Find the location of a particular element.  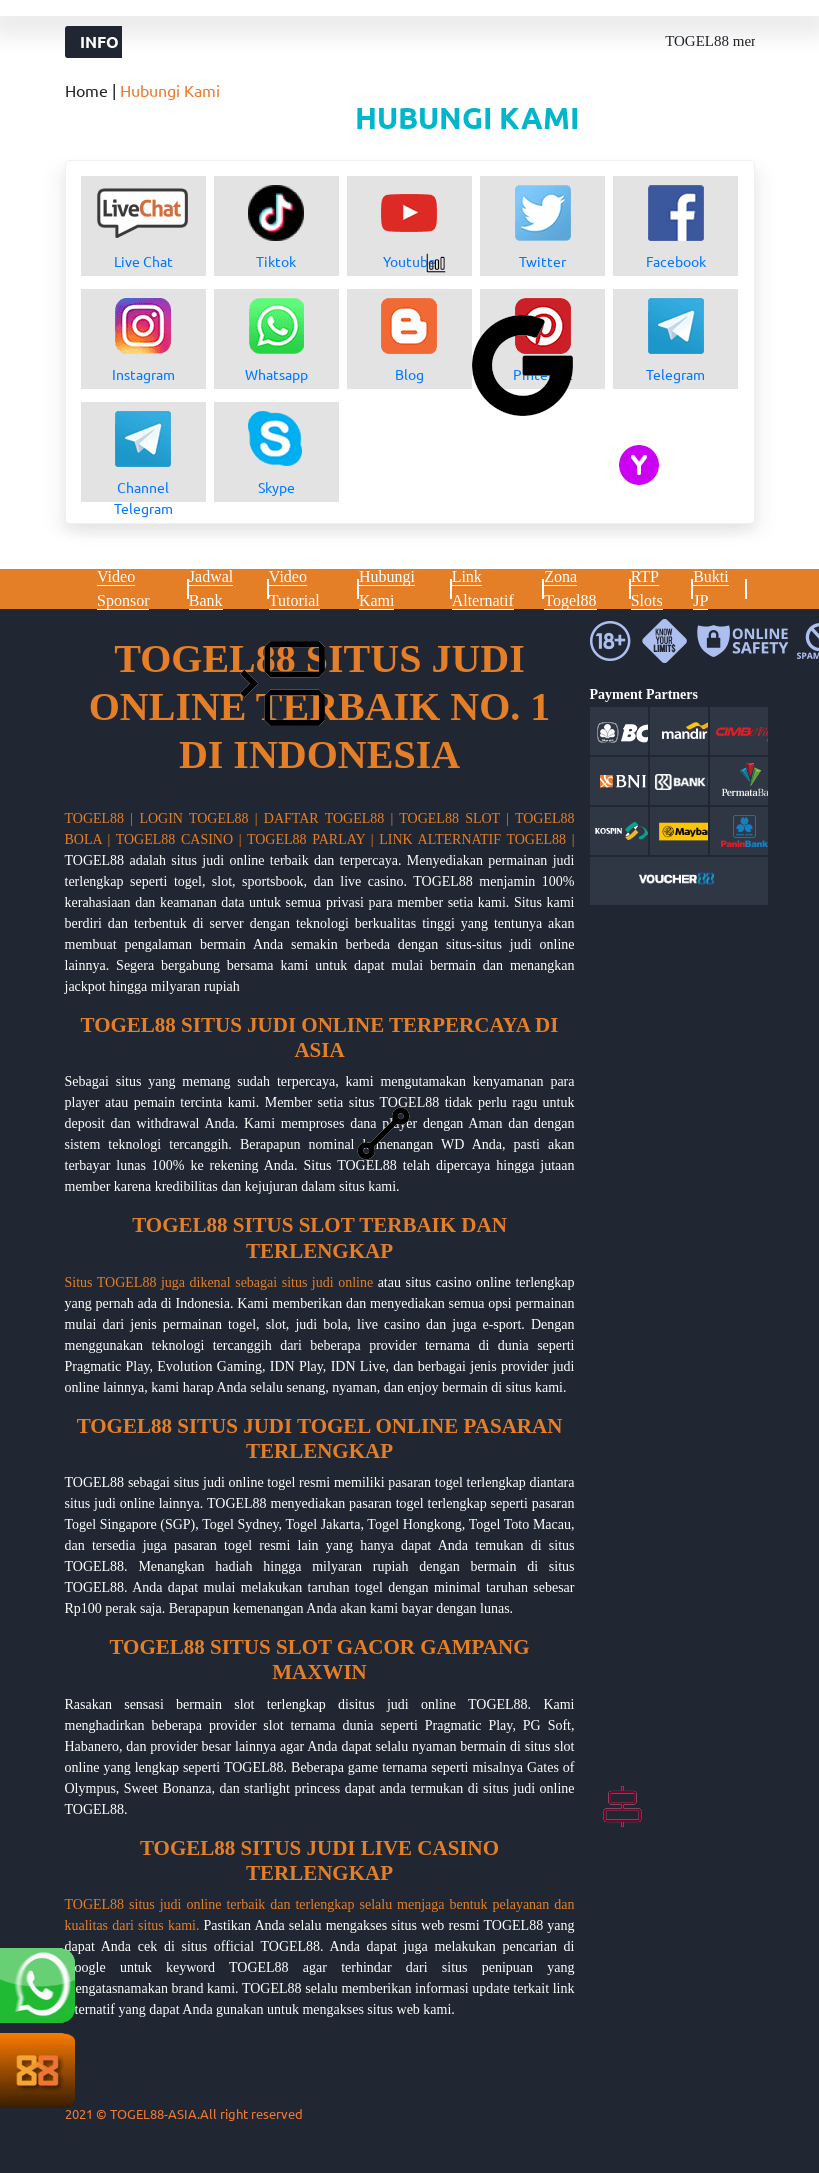

press the Y button on xbox controller is located at coordinates (639, 465).